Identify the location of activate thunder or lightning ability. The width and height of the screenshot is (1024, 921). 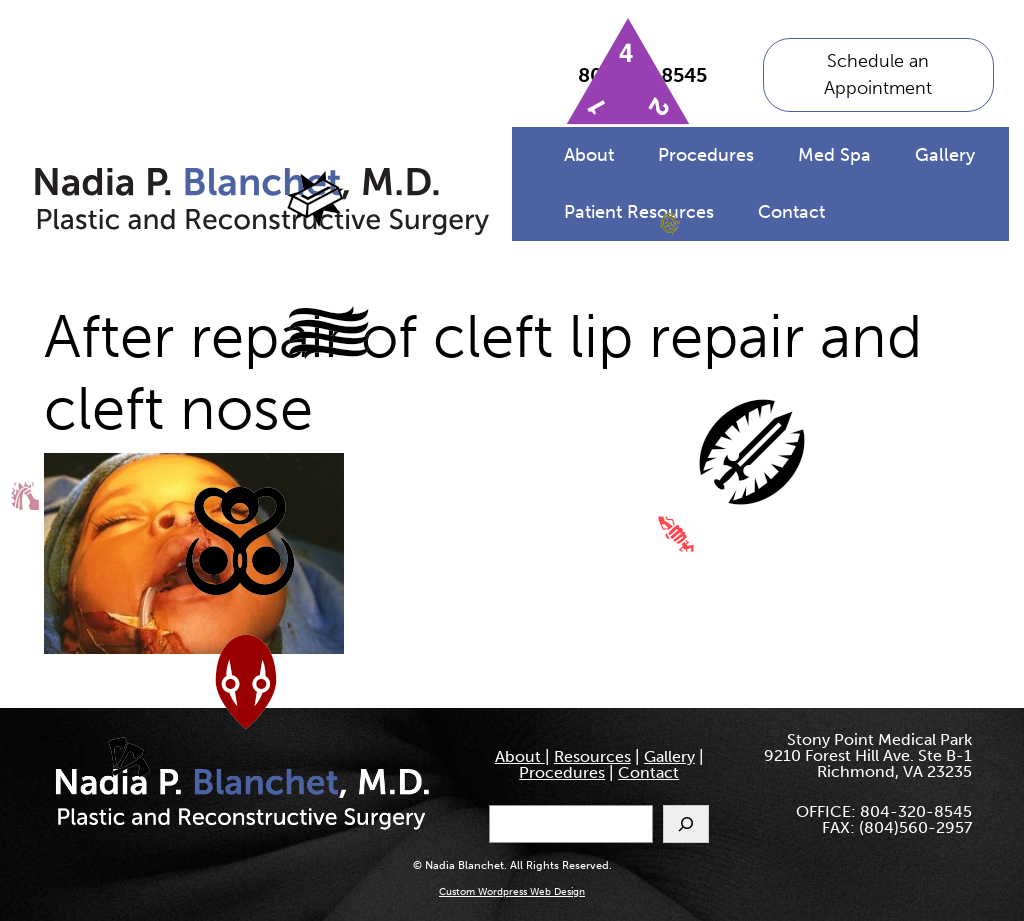
(676, 534).